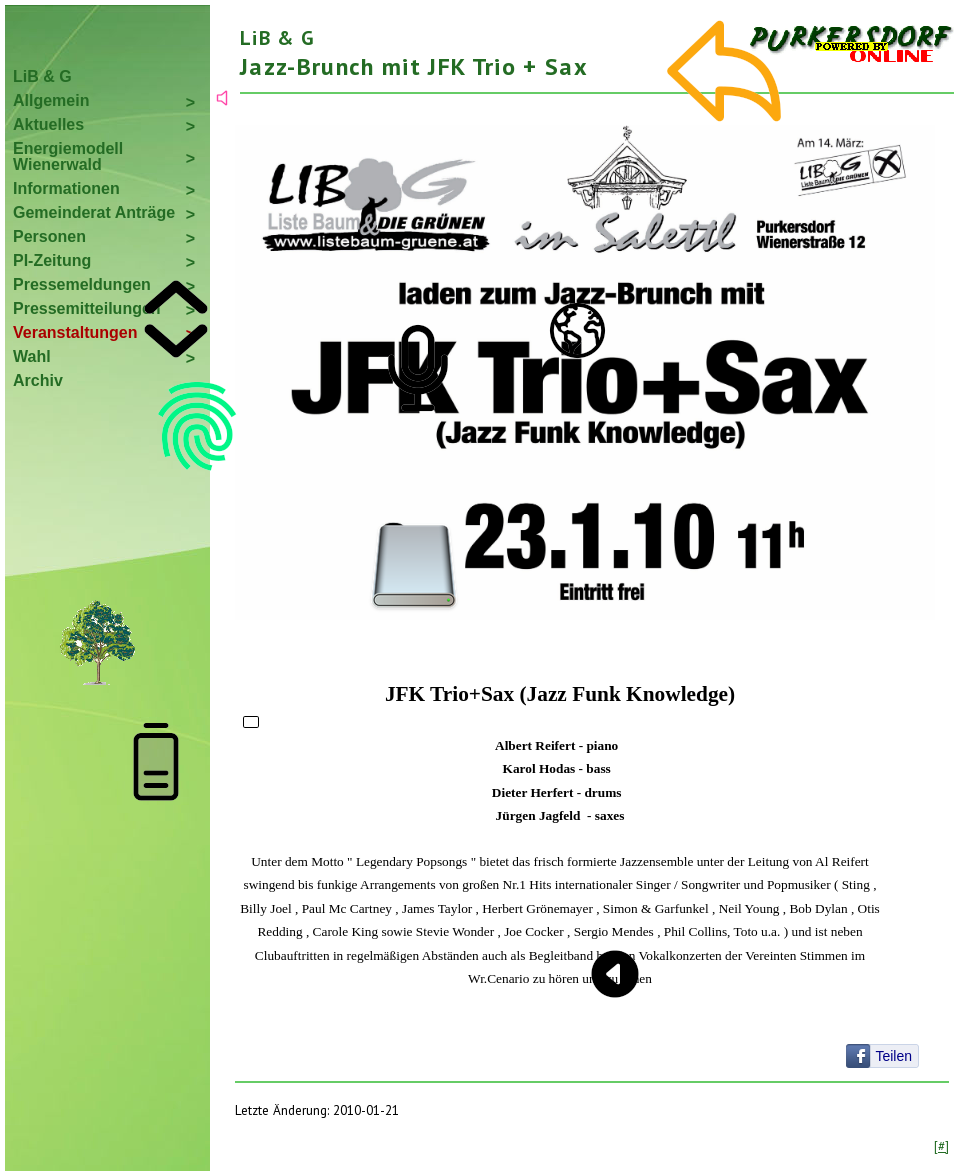 The image size is (964, 1171). What do you see at coordinates (615, 974) in the screenshot?
I see `go back to previous screen` at bounding box center [615, 974].